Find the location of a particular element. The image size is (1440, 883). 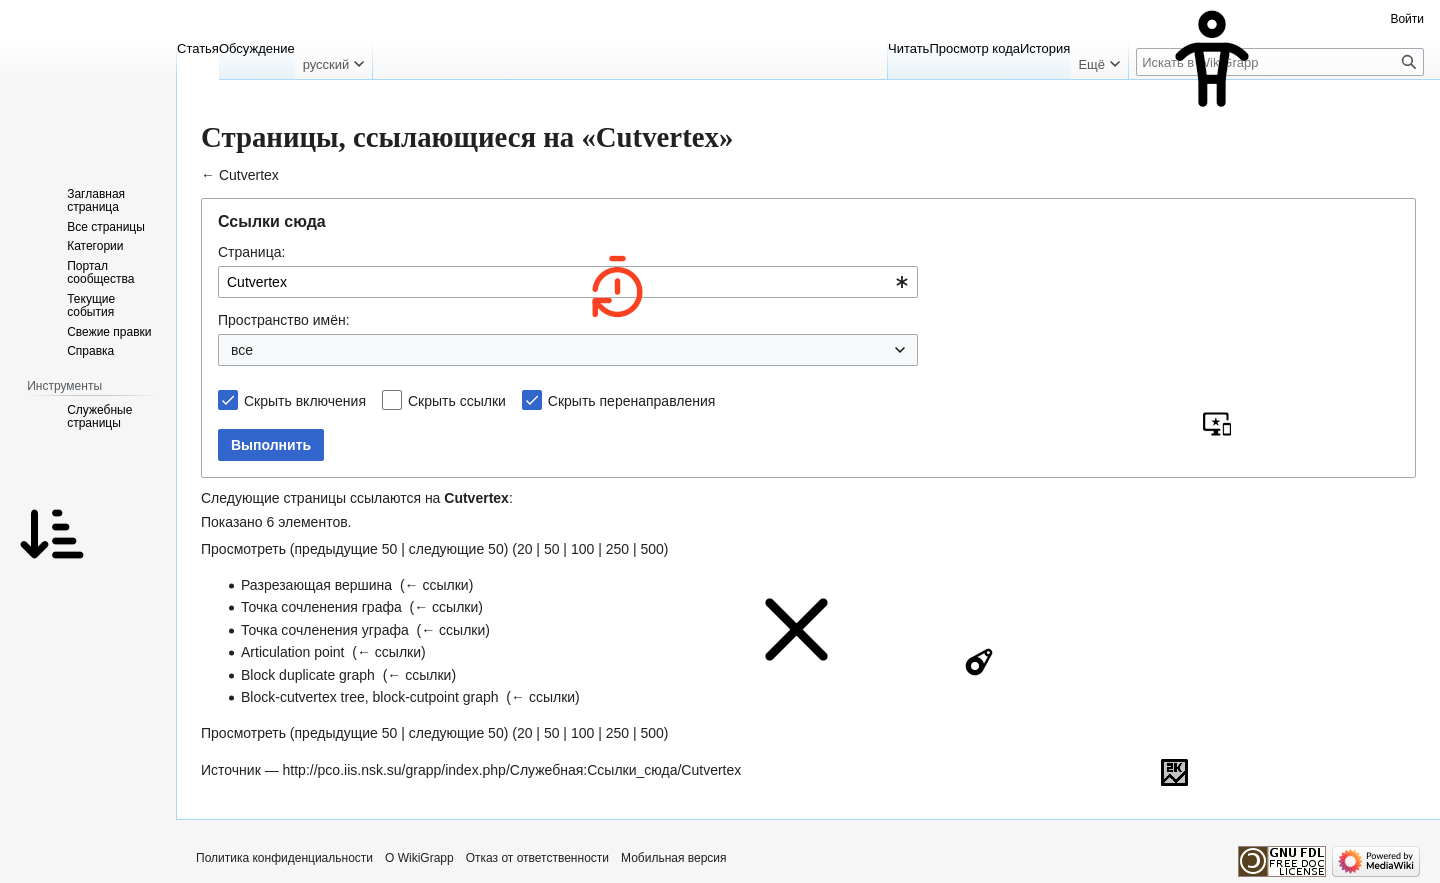

reset the timer to its starting value is located at coordinates (617, 286).